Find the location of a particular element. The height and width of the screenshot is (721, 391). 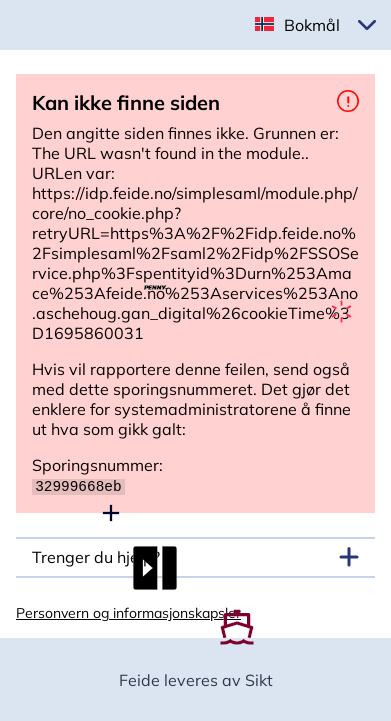

add a new item is located at coordinates (111, 513).